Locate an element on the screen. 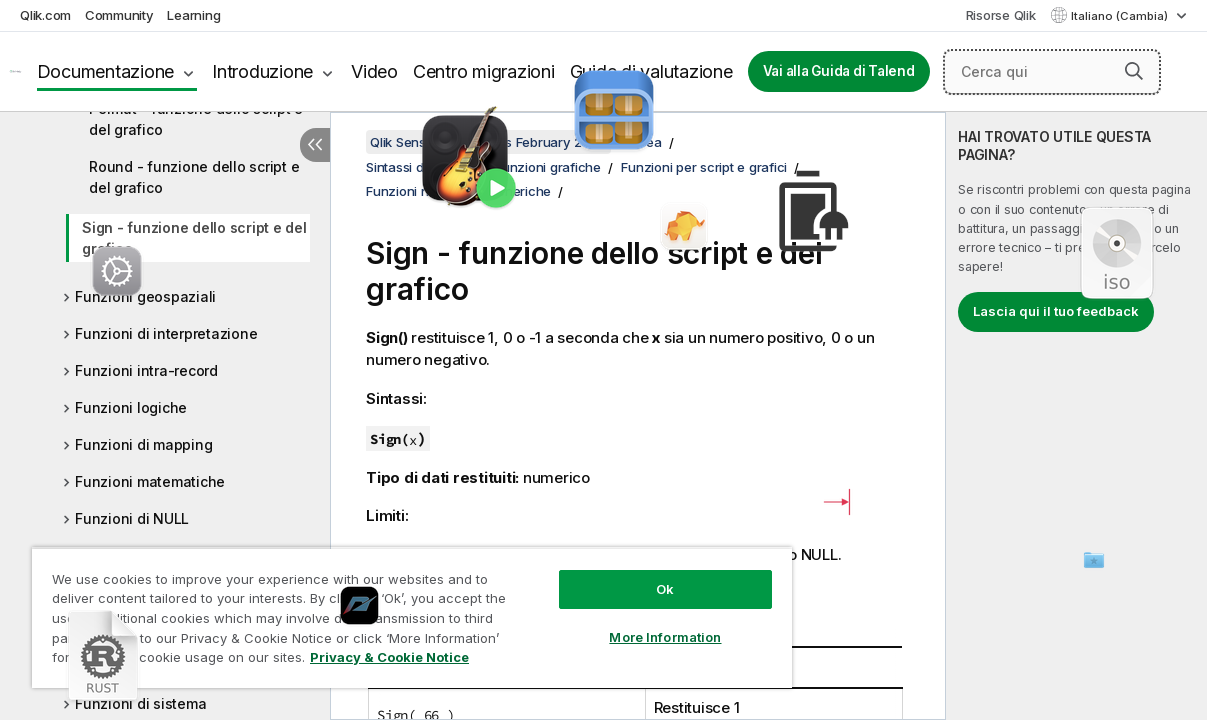 The height and width of the screenshot is (720, 1207). open system preferences is located at coordinates (117, 272).